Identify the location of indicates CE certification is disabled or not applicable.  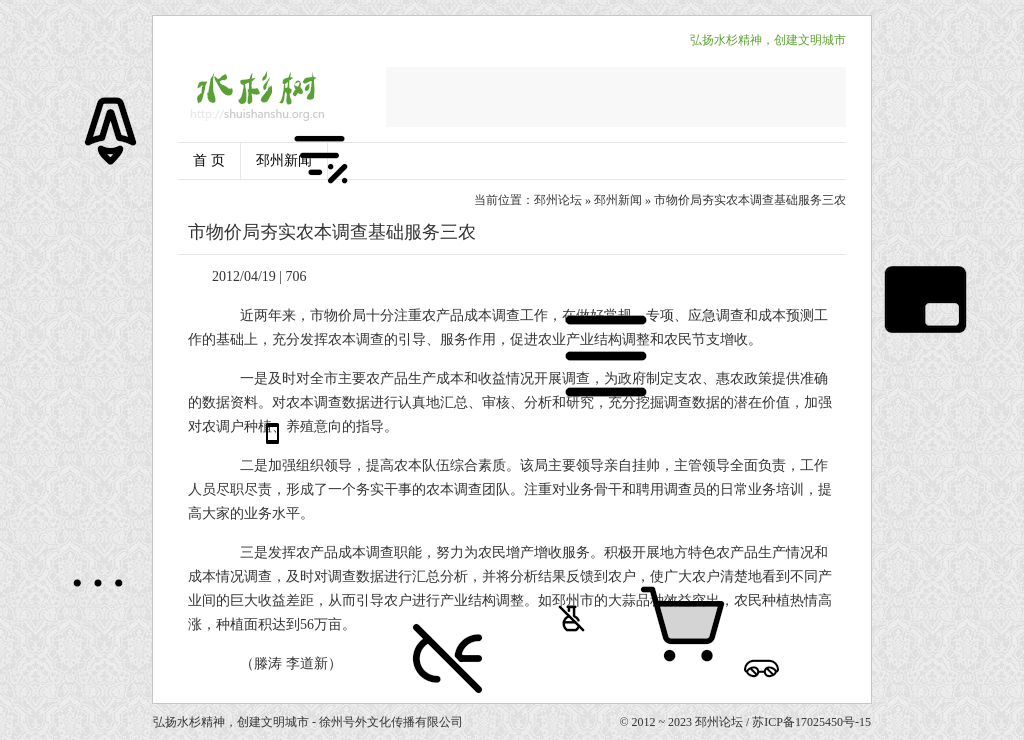
(447, 658).